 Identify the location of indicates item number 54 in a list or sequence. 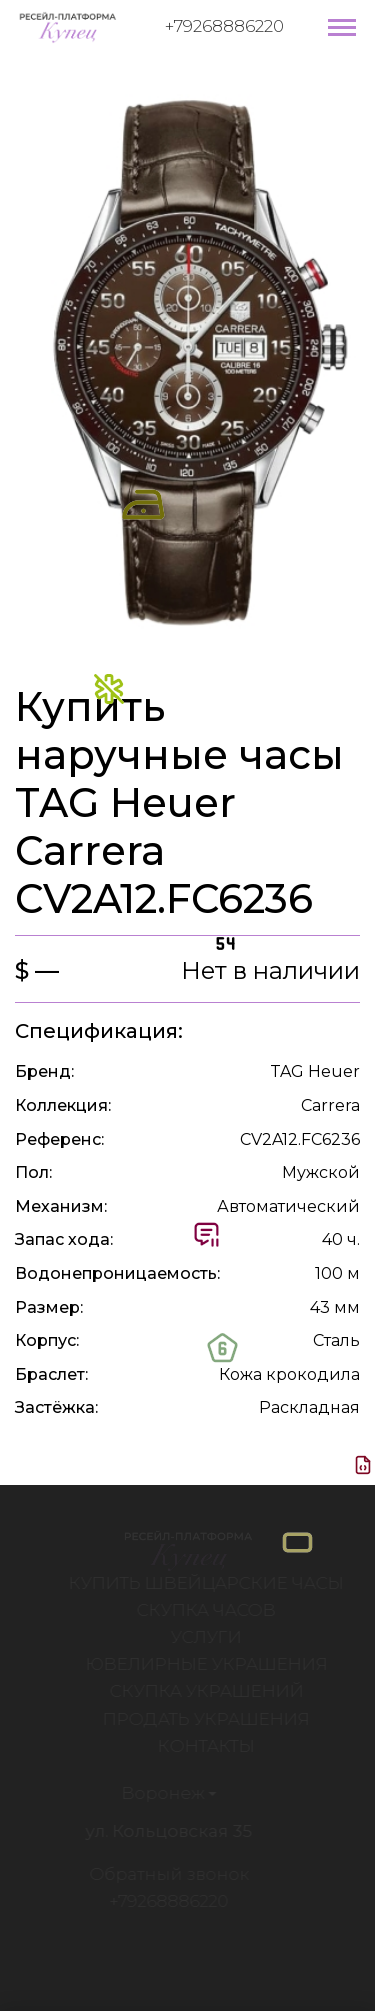
(225, 943).